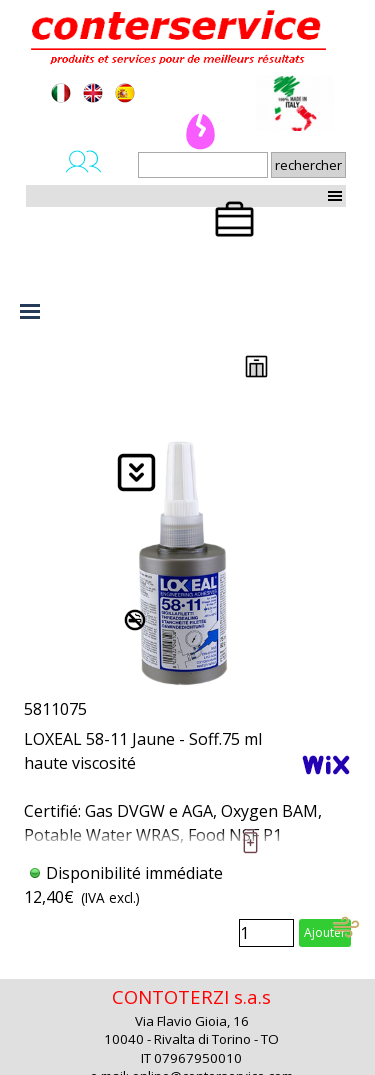  Describe the element at coordinates (83, 161) in the screenshot. I see `view all users or contacts` at that location.